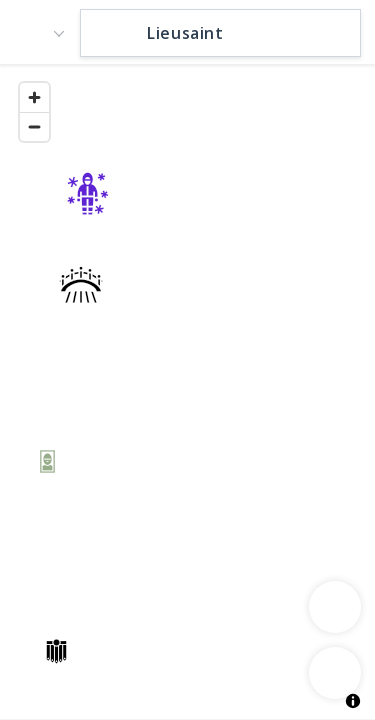 This screenshot has height=720, width=375. I want to click on access japanese garden or zen-themed content, so click(81, 281).